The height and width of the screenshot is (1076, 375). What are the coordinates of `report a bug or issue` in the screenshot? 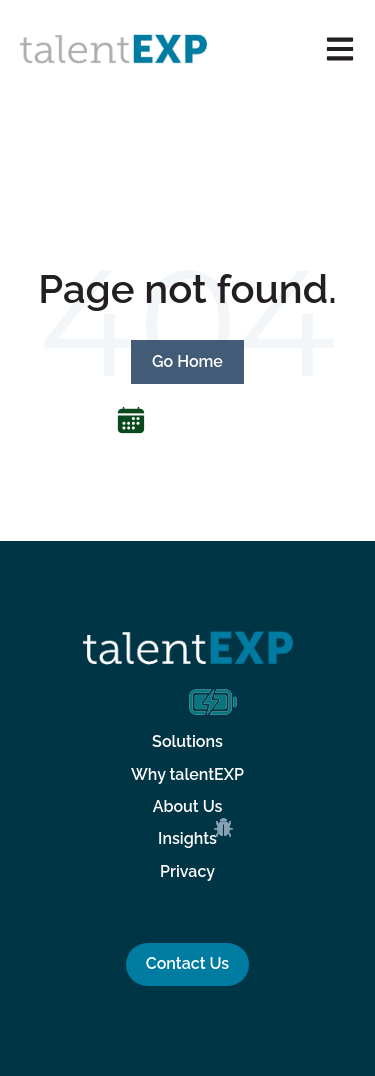 It's located at (223, 827).